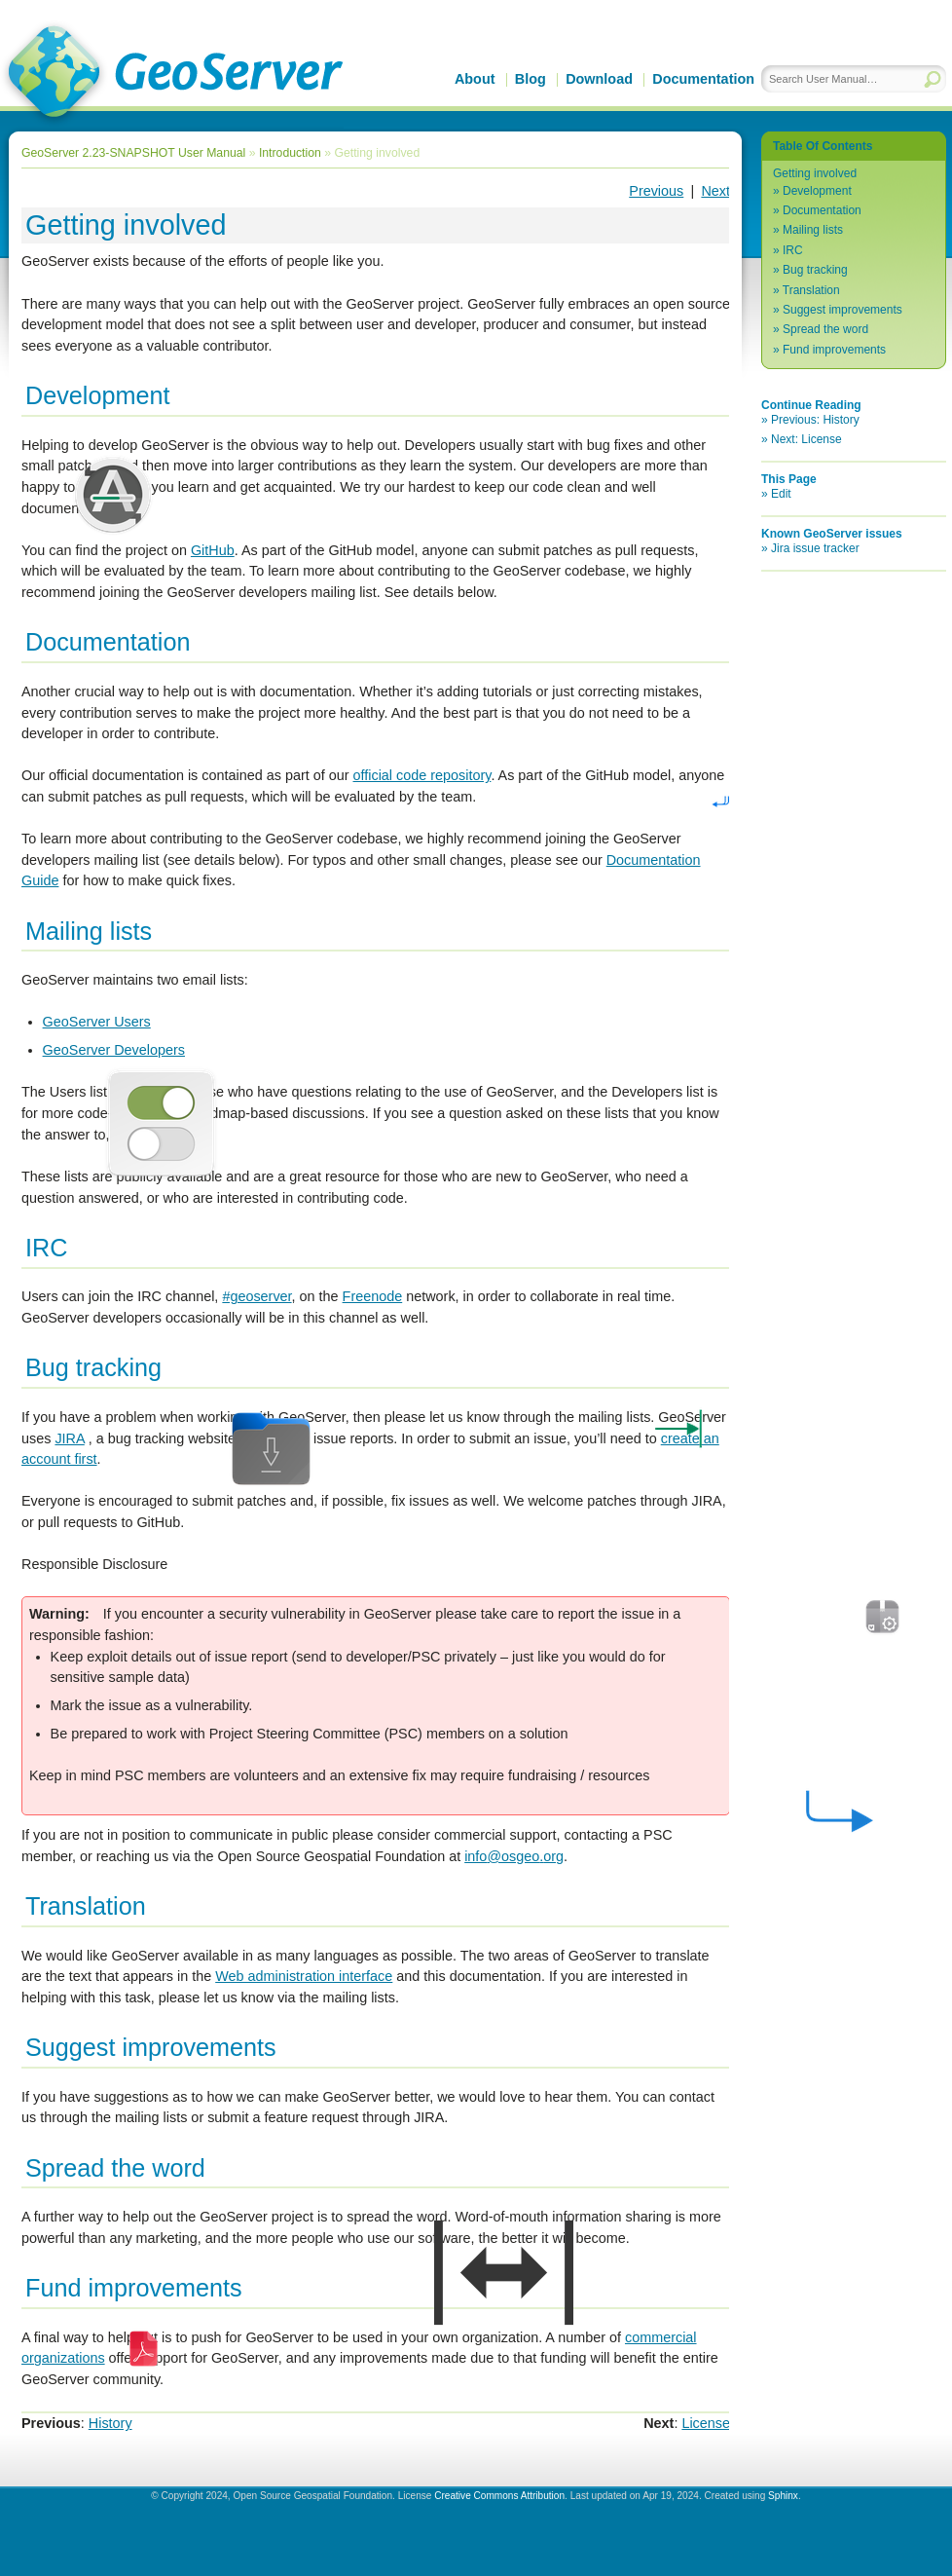 The image size is (952, 2576). Describe the element at coordinates (720, 801) in the screenshot. I see `reply to all recipients of an email` at that location.